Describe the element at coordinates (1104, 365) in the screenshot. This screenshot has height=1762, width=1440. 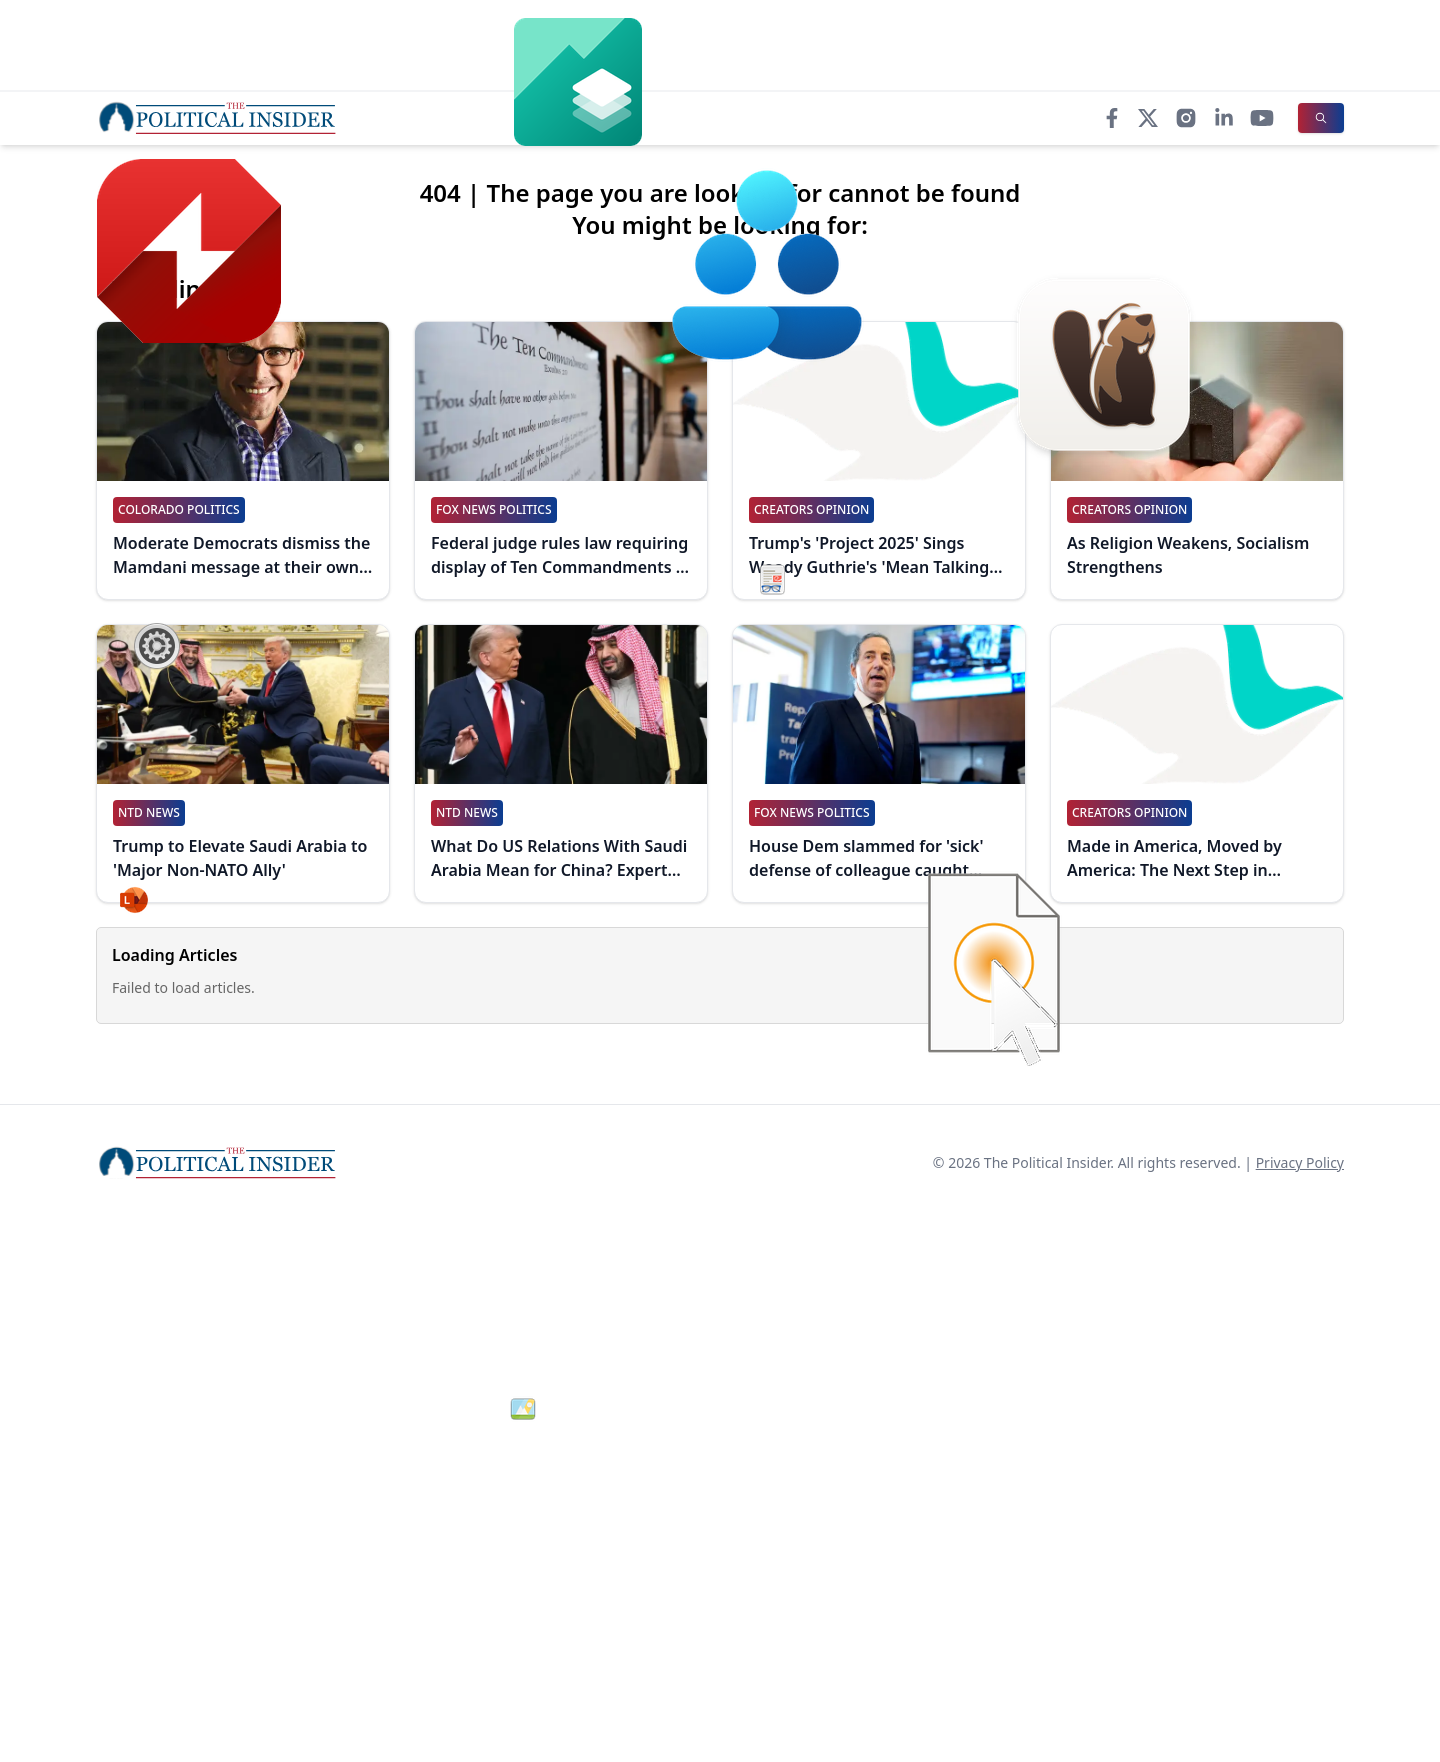
I see `open DBeaver database management application` at that location.